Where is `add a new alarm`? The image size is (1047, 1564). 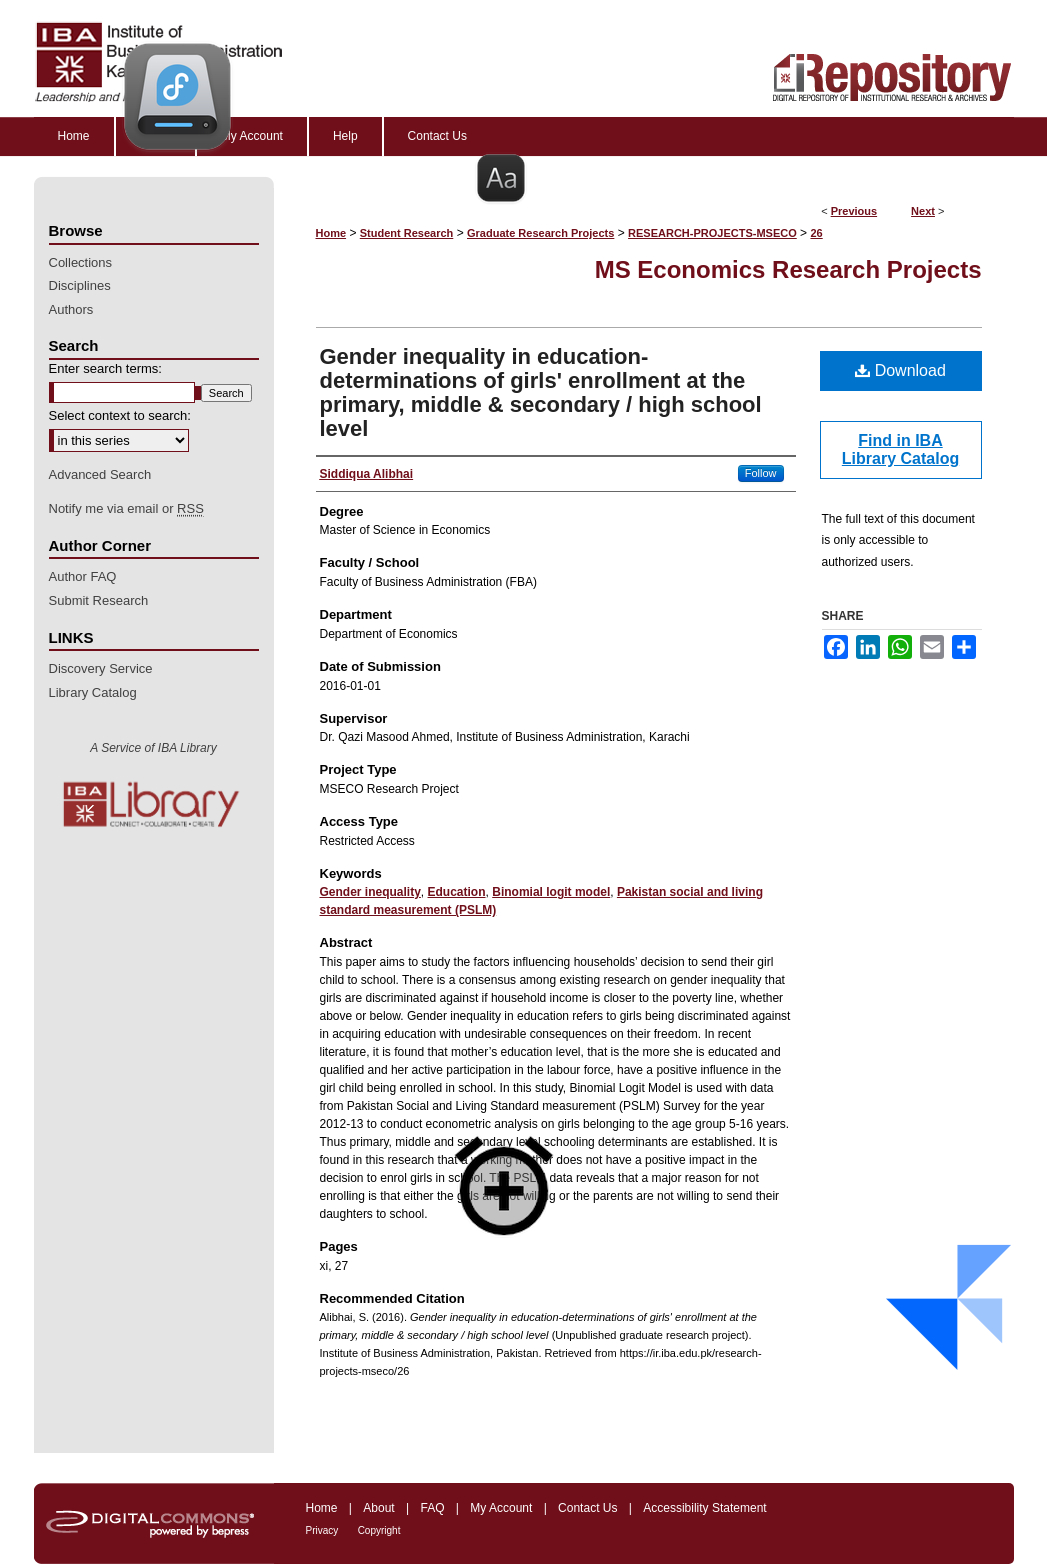 add a new alarm is located at coordinates (504, 1186).